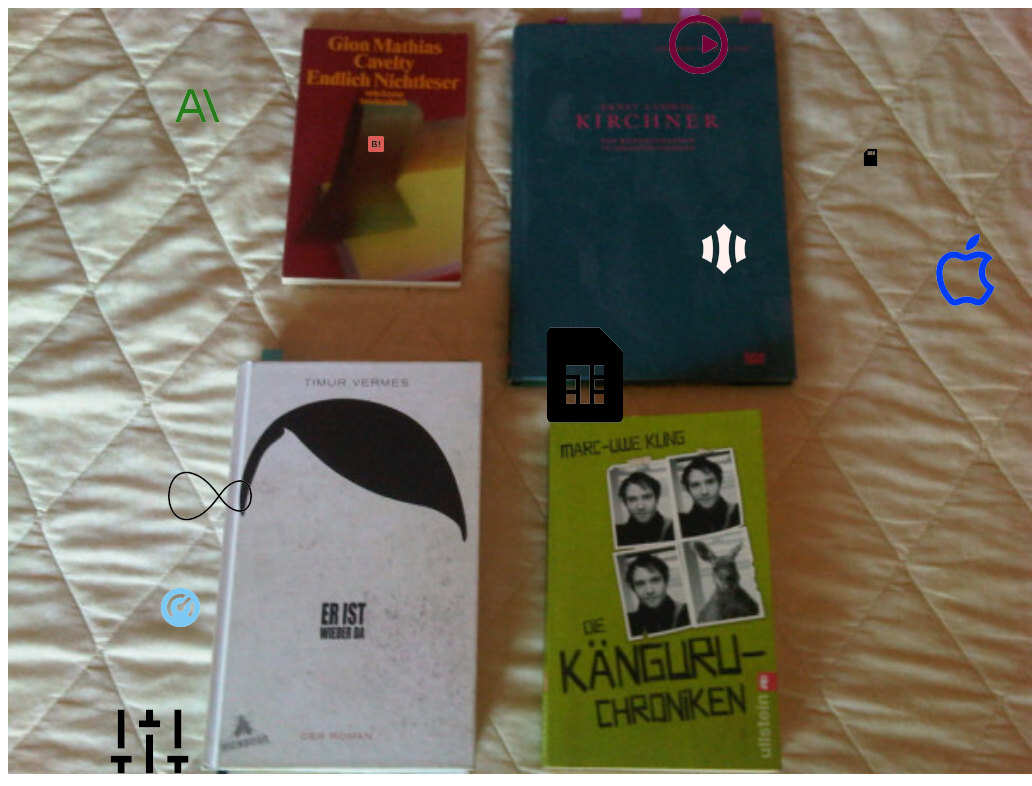 This screenshot has height=786, width=1032. I want to click on access audio or sound settings, so click(149, 741).